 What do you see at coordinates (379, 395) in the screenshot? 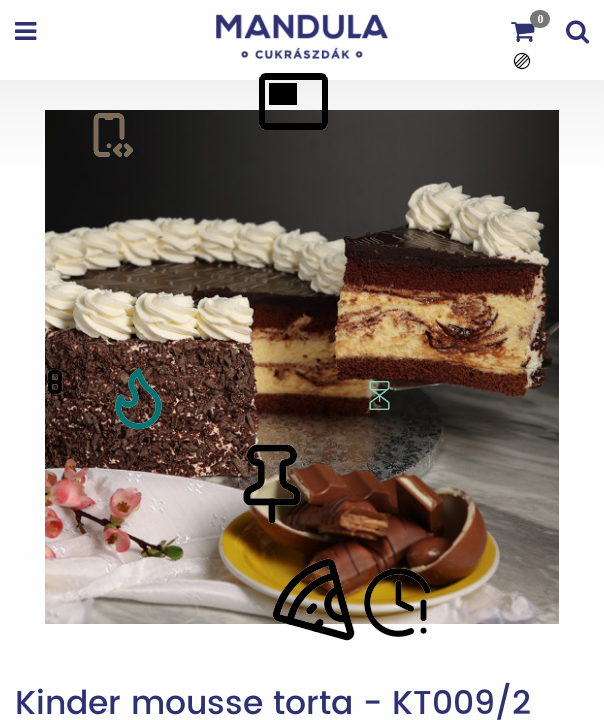
I see `indicates a process is in progress` at bounding box center [379, 395].